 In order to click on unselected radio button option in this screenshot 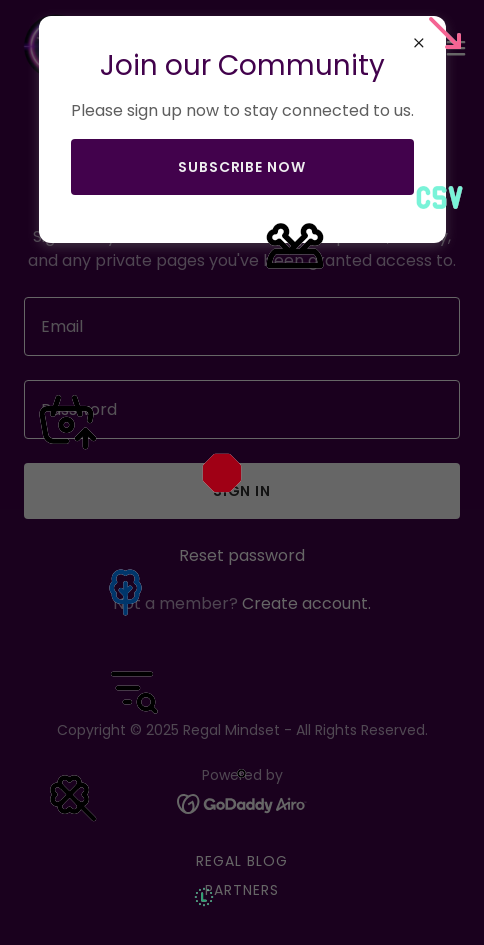, I will do `click(241, 773)`.